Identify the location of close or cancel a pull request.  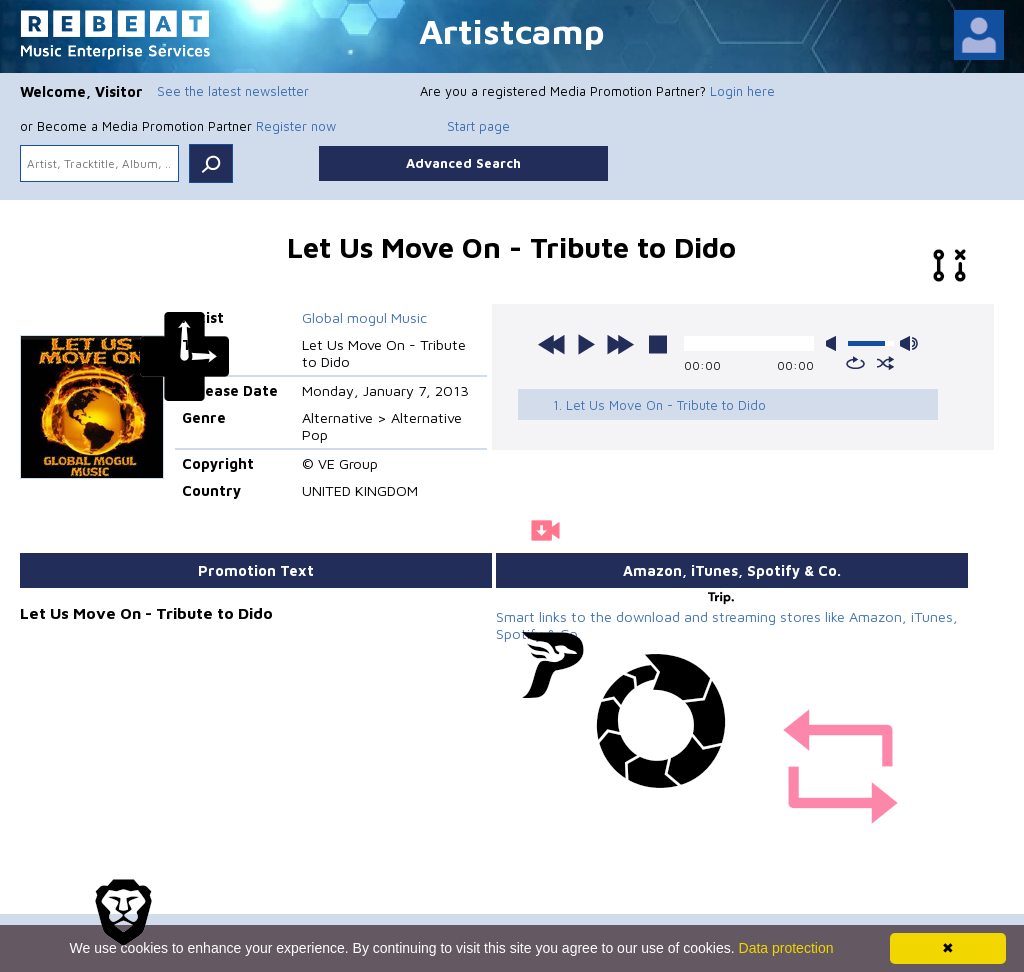
(949, 265).